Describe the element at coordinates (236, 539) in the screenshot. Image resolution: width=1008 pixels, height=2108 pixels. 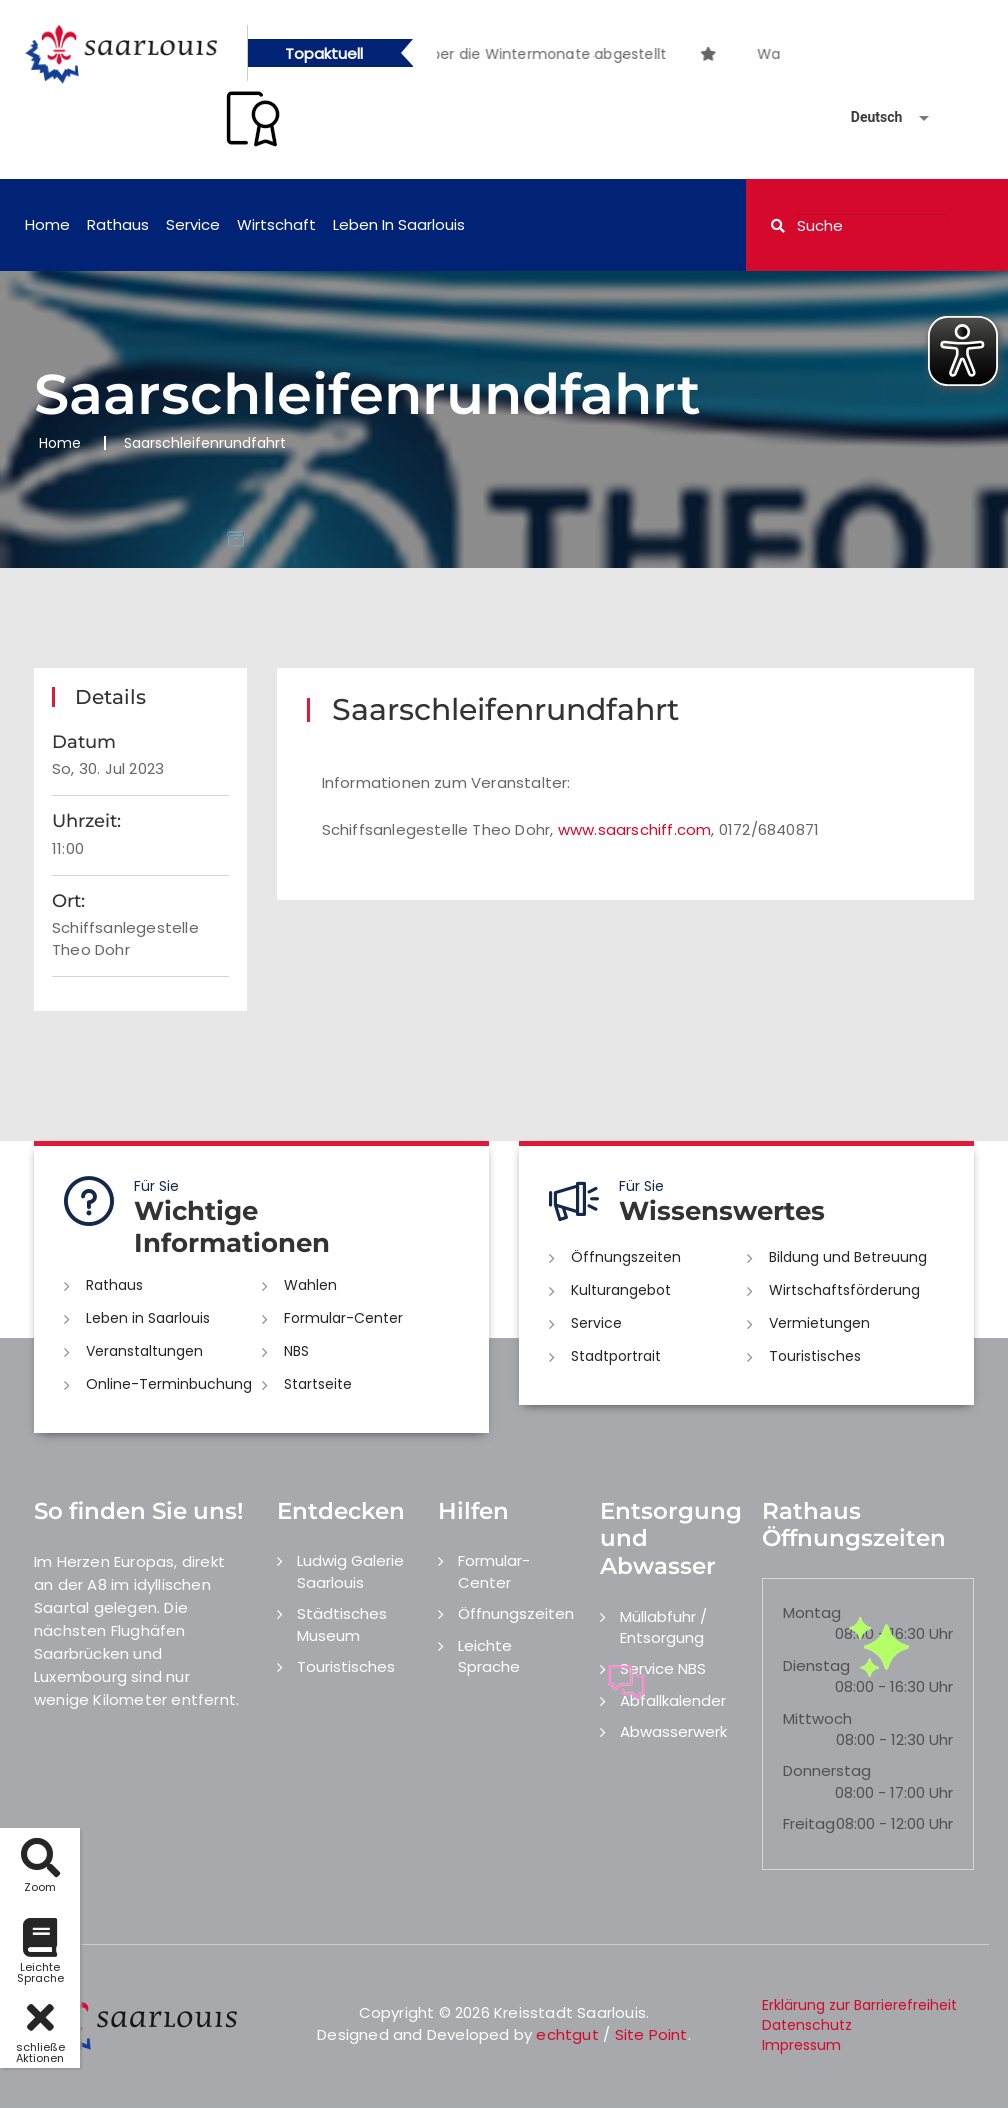
I see `archive this item` at that location.